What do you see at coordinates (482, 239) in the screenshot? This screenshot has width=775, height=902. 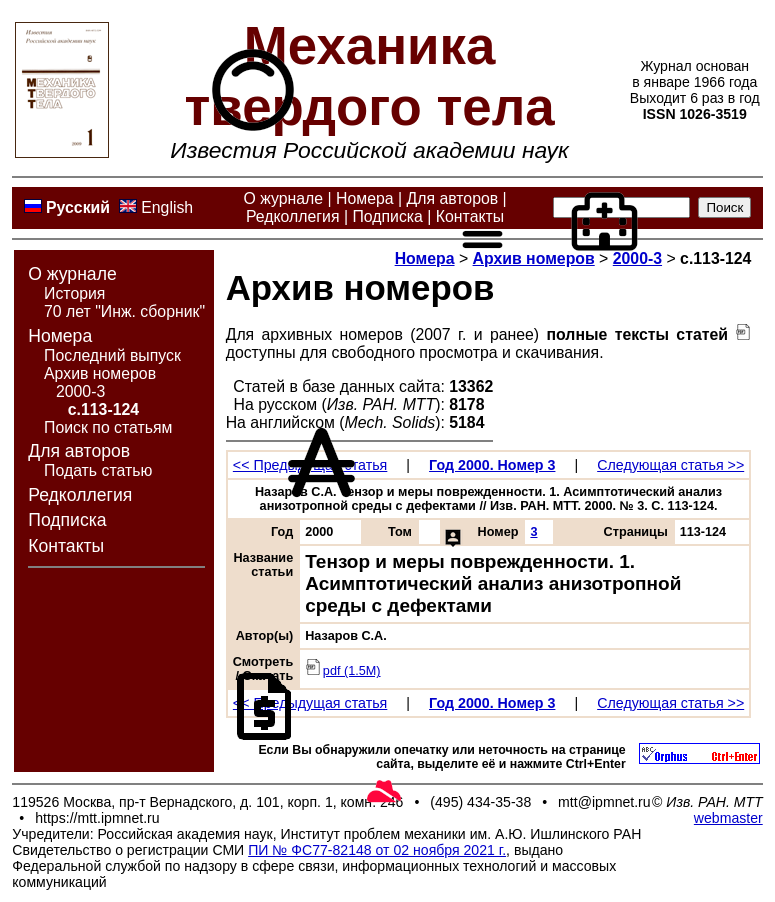 I see `drag to reorder or rearrange items` at bounding box center [482, 239].